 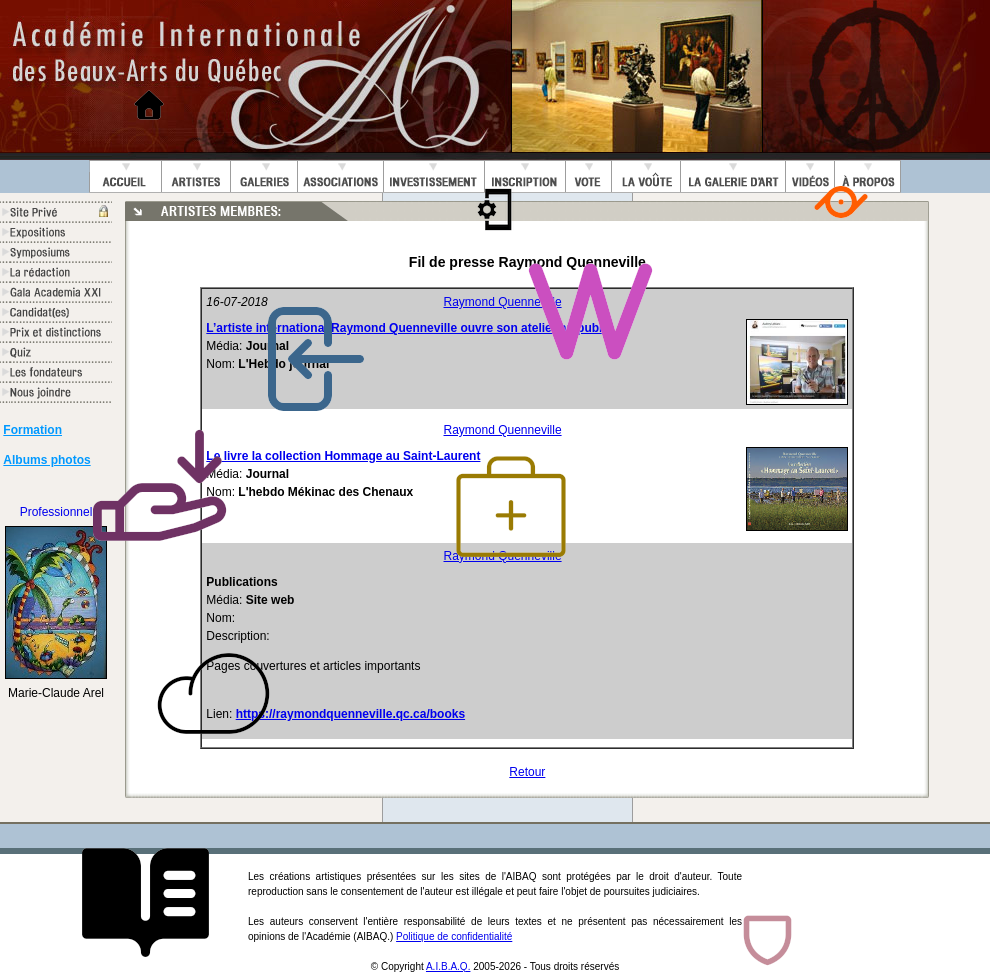 What do you see at coordinates (767, 937) in the screenshot?
I see `access security or privacy settings` at bounding box center [767, 937].